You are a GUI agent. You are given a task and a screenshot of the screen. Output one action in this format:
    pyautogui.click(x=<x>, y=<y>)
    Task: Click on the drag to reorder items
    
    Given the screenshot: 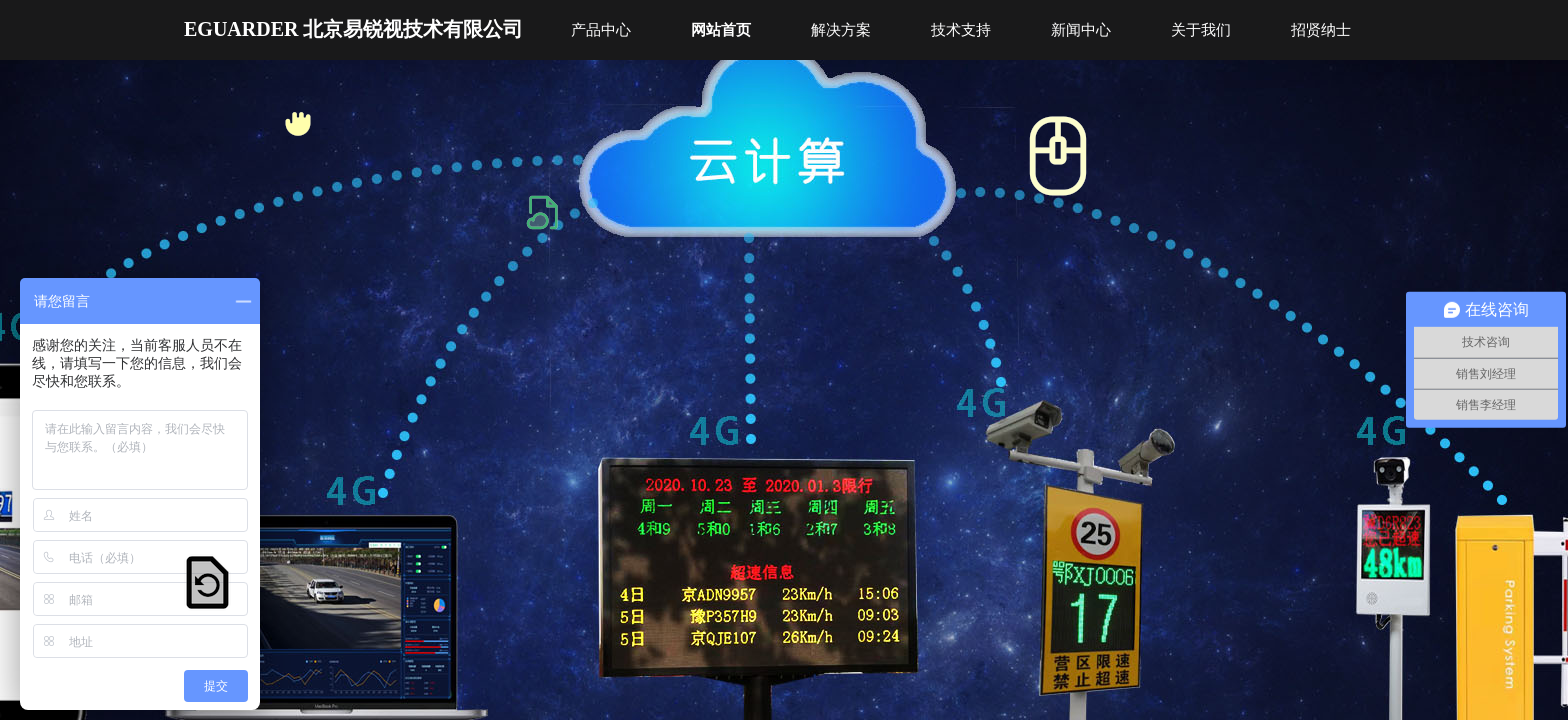 What is the action you would take?
    pyautogui.click(x=298, y=120)
    